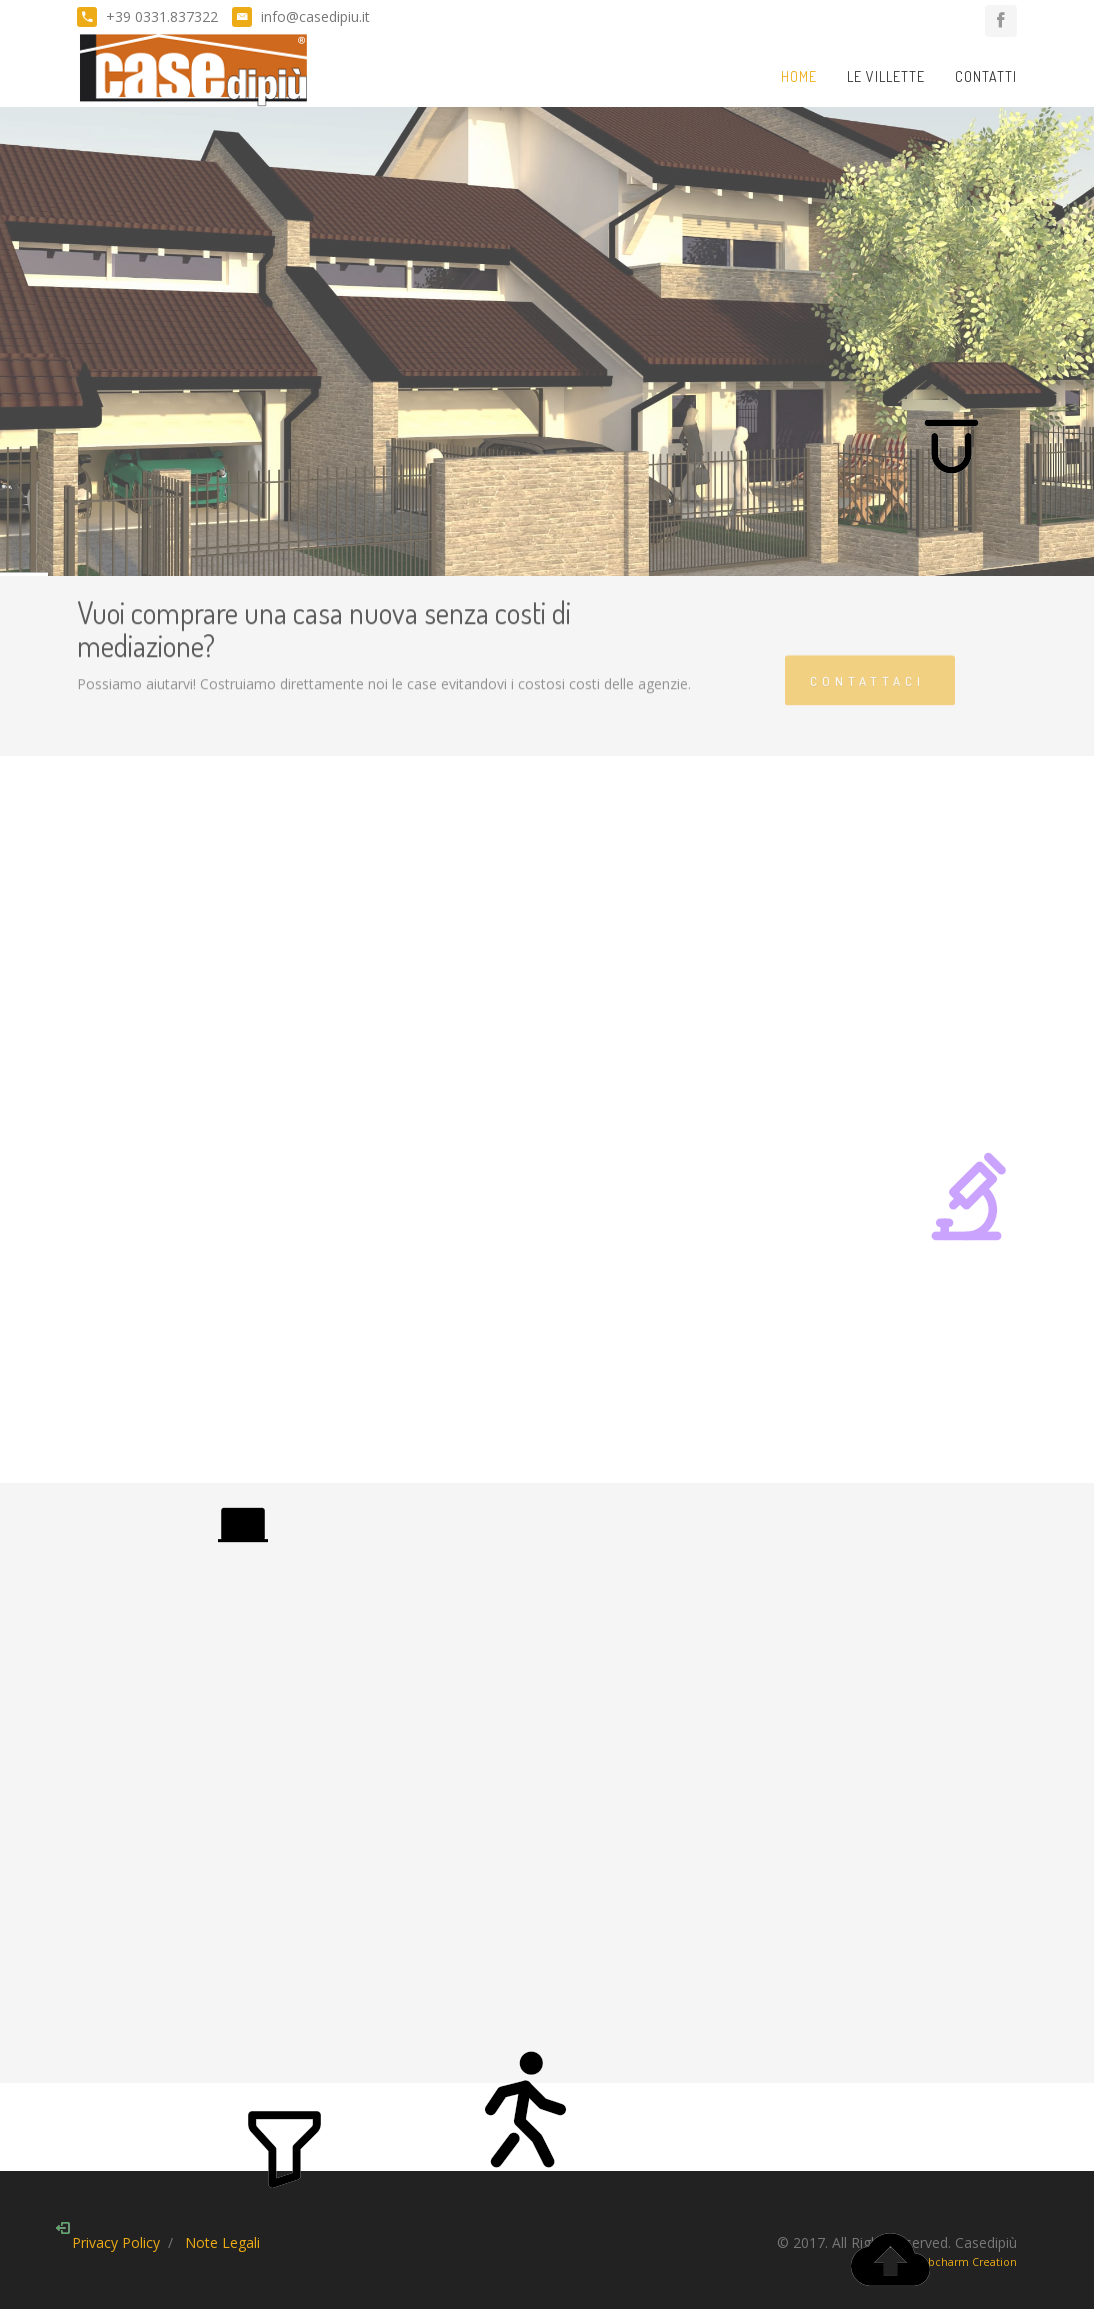 The height and width of the screenshot is (2309, 1094). Describe the element at coordinates (63, 2228) in the screenshot. I see `log out of your account` at that location.